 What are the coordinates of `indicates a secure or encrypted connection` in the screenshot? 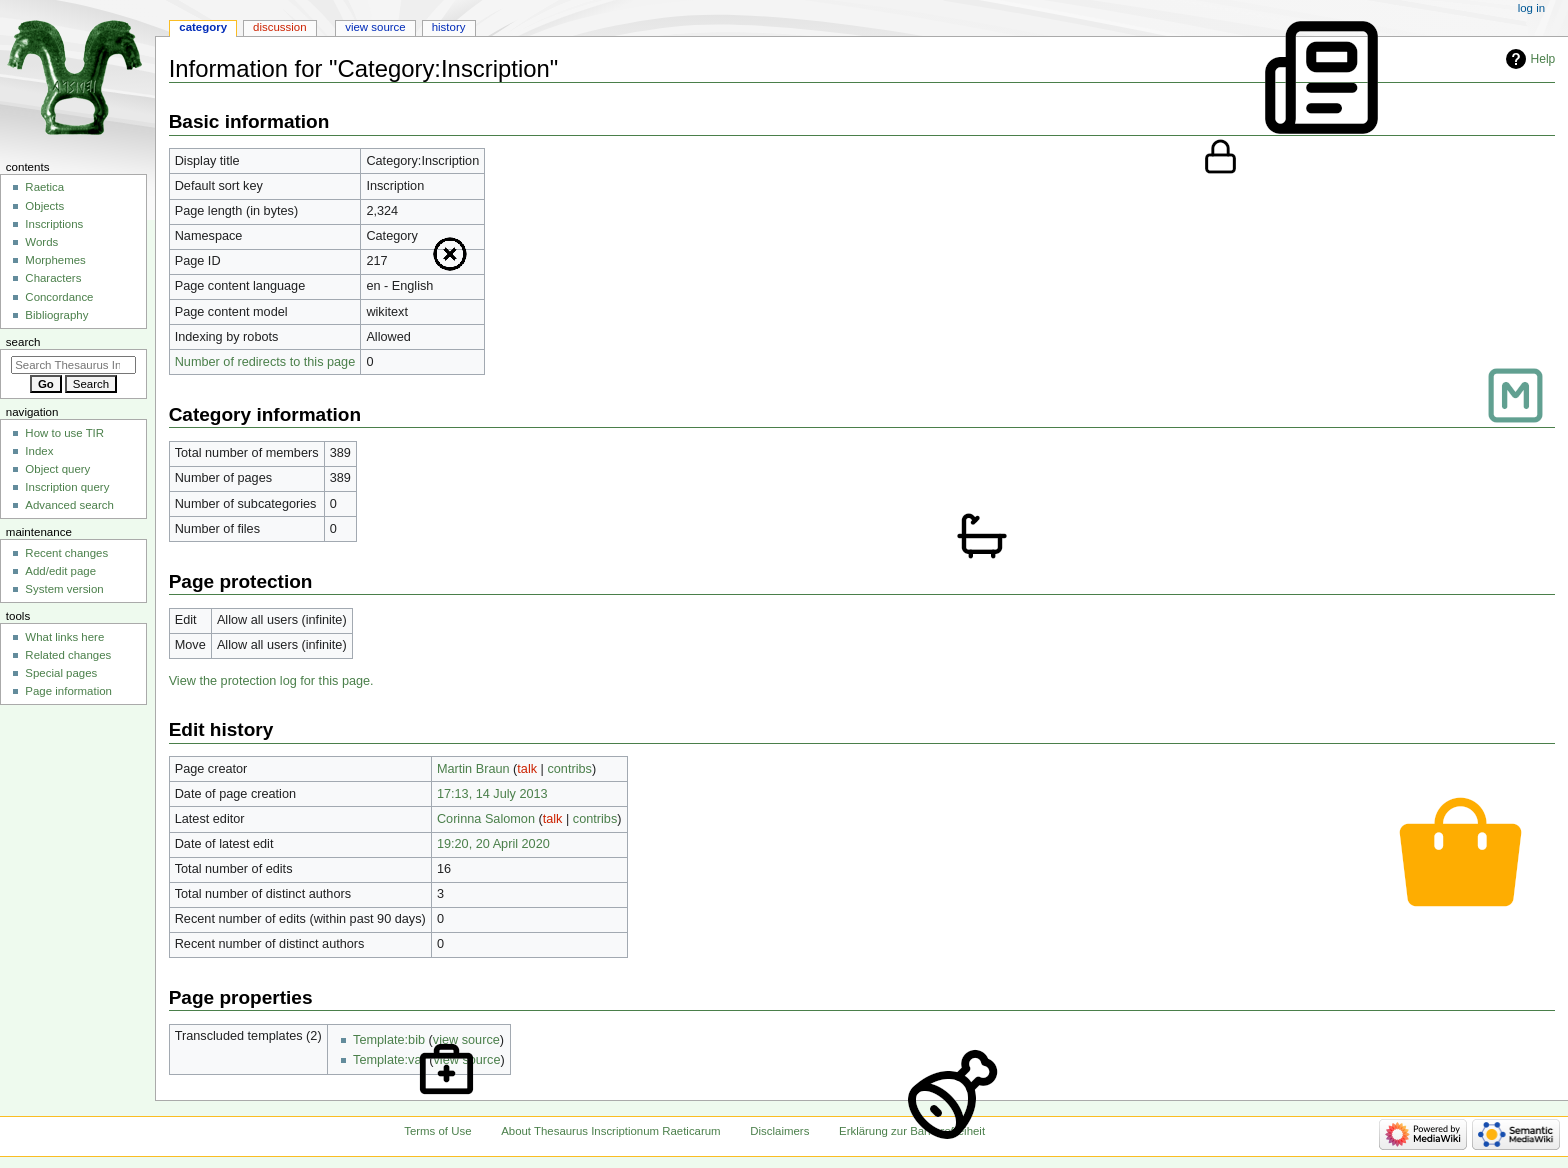 It's located at (1220, 156).